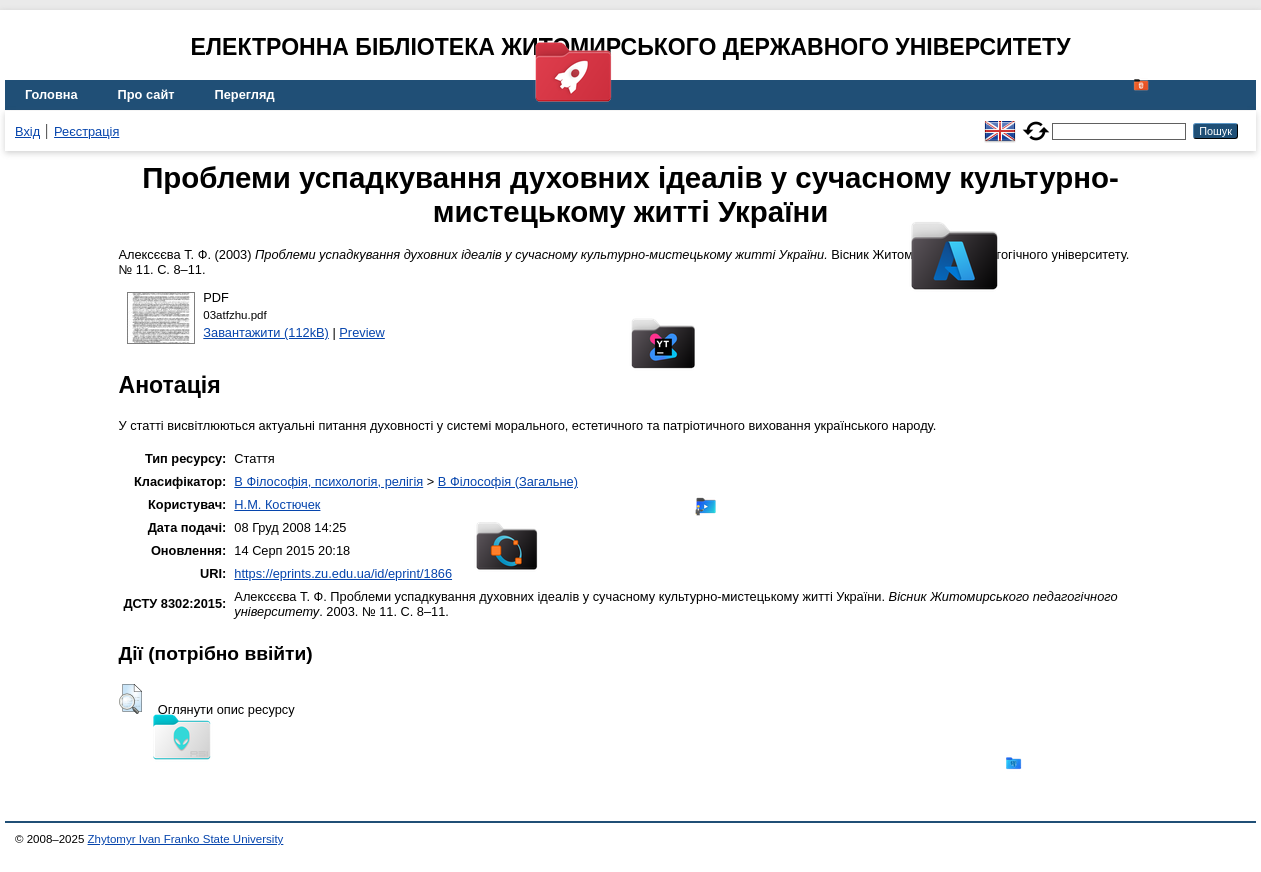  Describe the element at coordinates (954, 258) in the screenshot. I see `open azure or microsoft cloud-related files` at that location.